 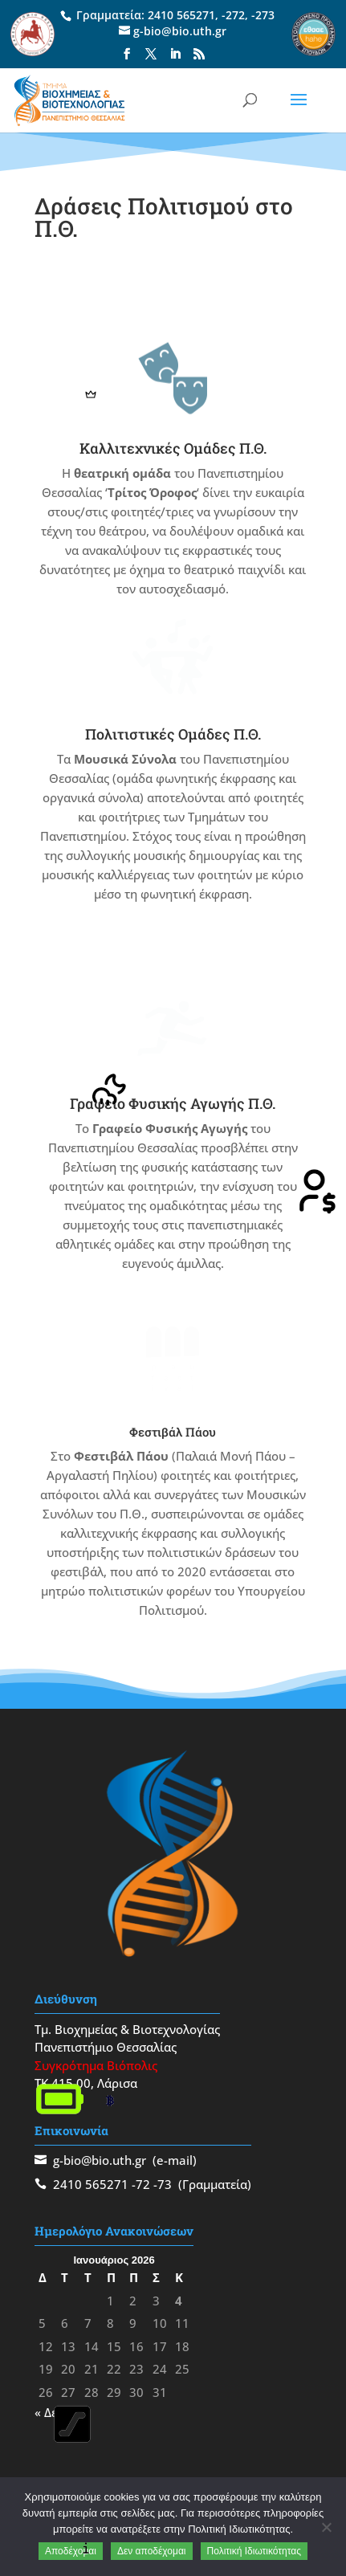 What do you see at coordinates (110, 2101) in the screenshot?
I see `bitcoin cryptocurrency logo` at bounding box center [110, 2101].